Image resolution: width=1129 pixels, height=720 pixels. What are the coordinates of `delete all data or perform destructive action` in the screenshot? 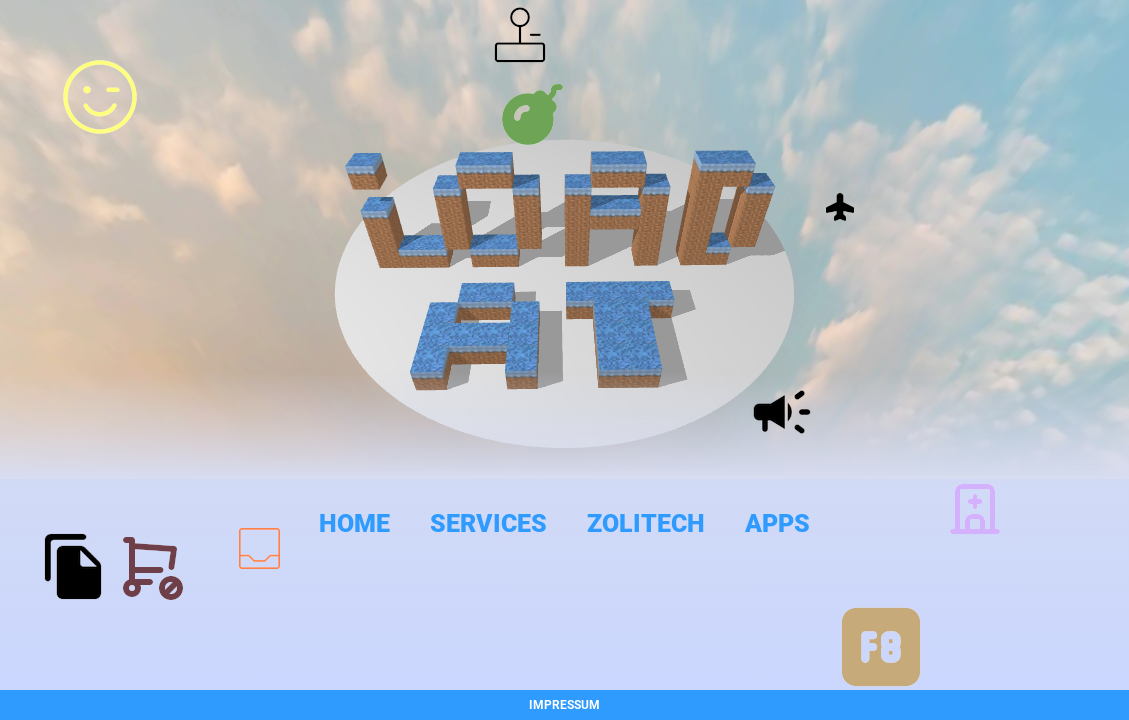 It's located at (532, 114).